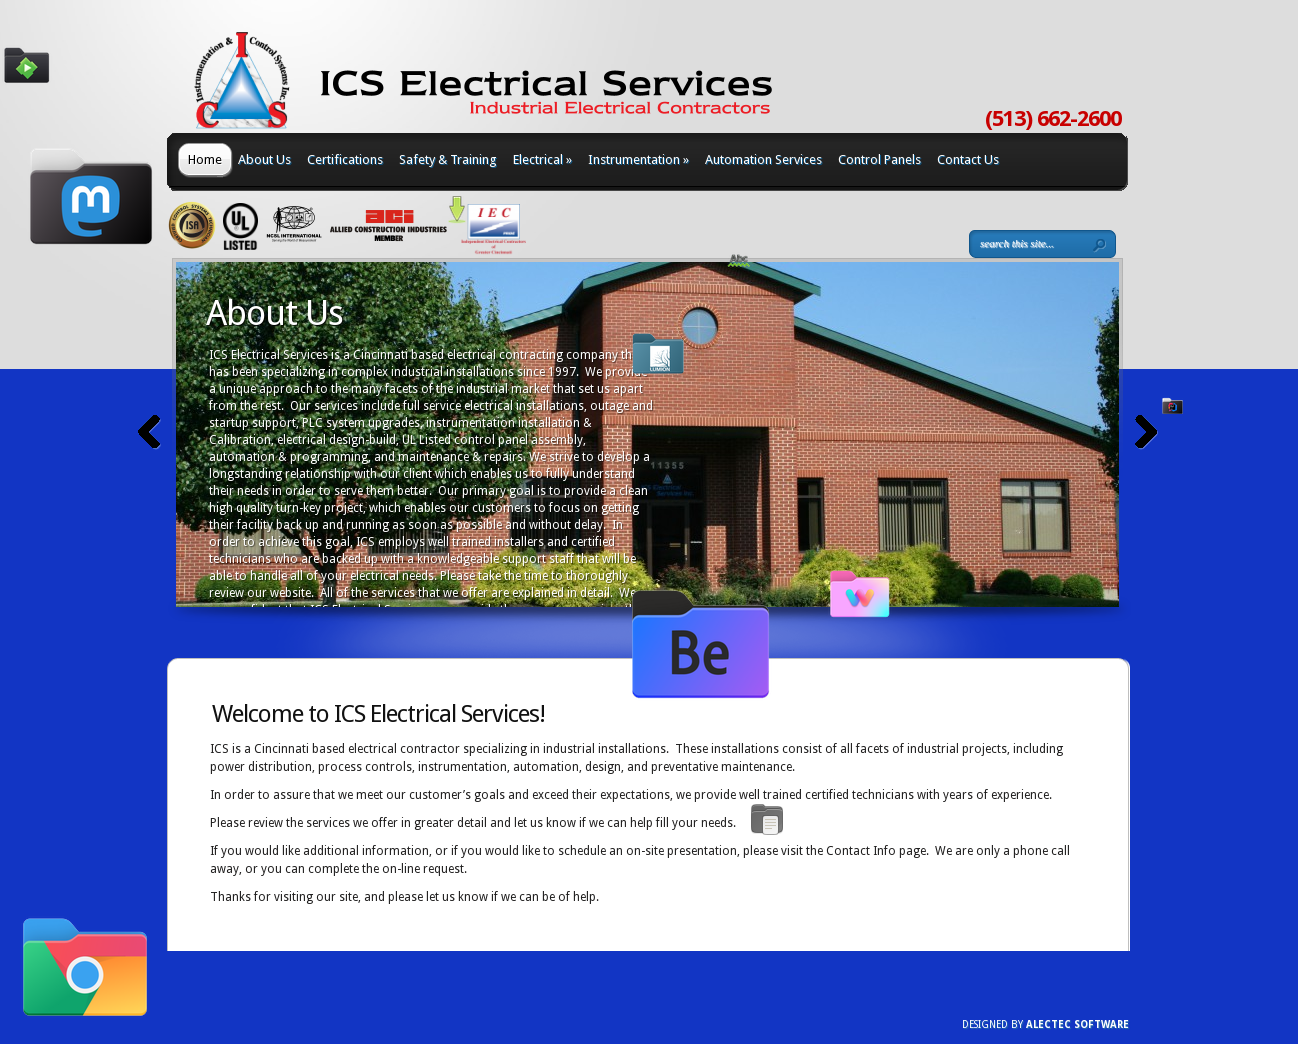 Image resolution: width=1298 pixels, height=1044 pixels. I want to click on open folder containing IntelliJ IDEA projects, so click(1172, 406).